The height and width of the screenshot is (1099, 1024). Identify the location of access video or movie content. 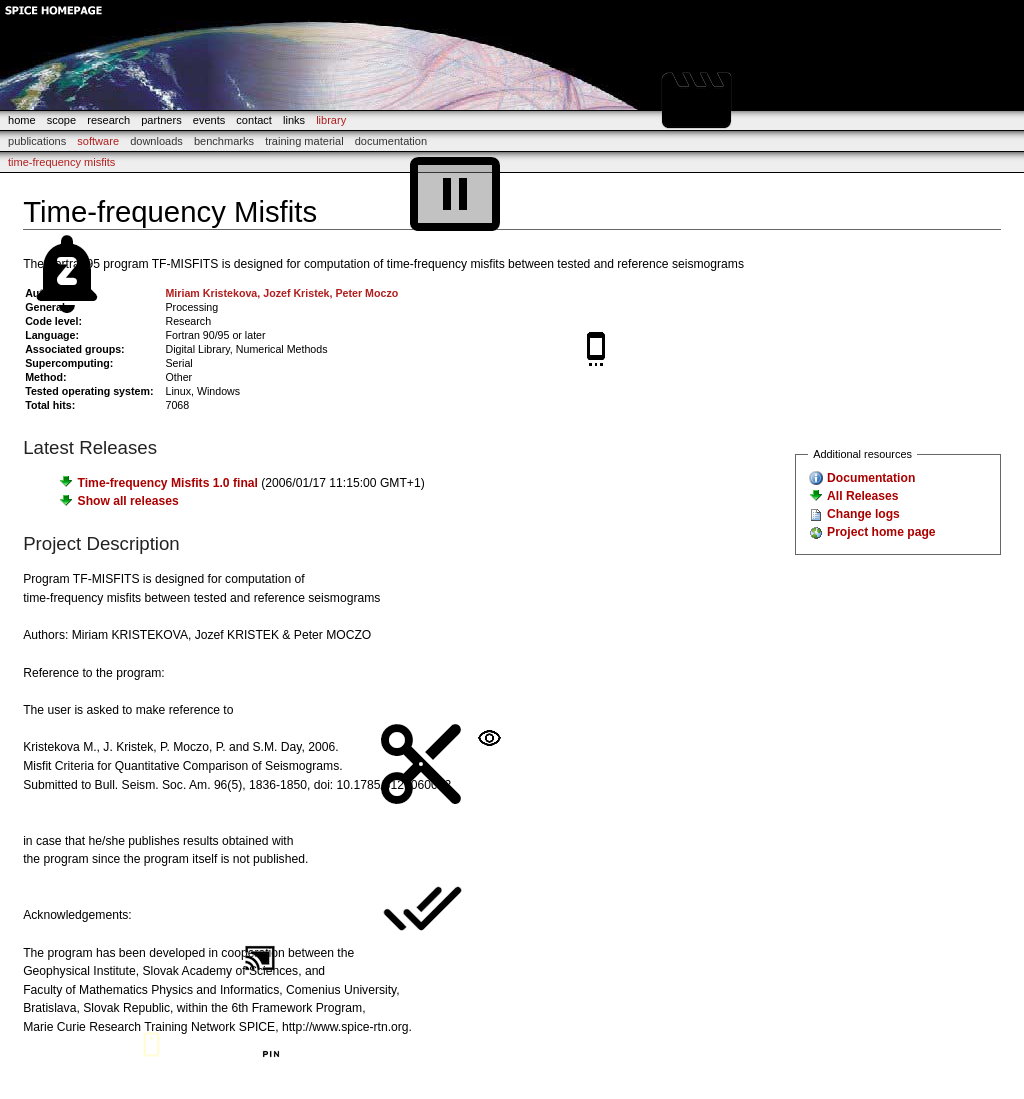
(696, 100).